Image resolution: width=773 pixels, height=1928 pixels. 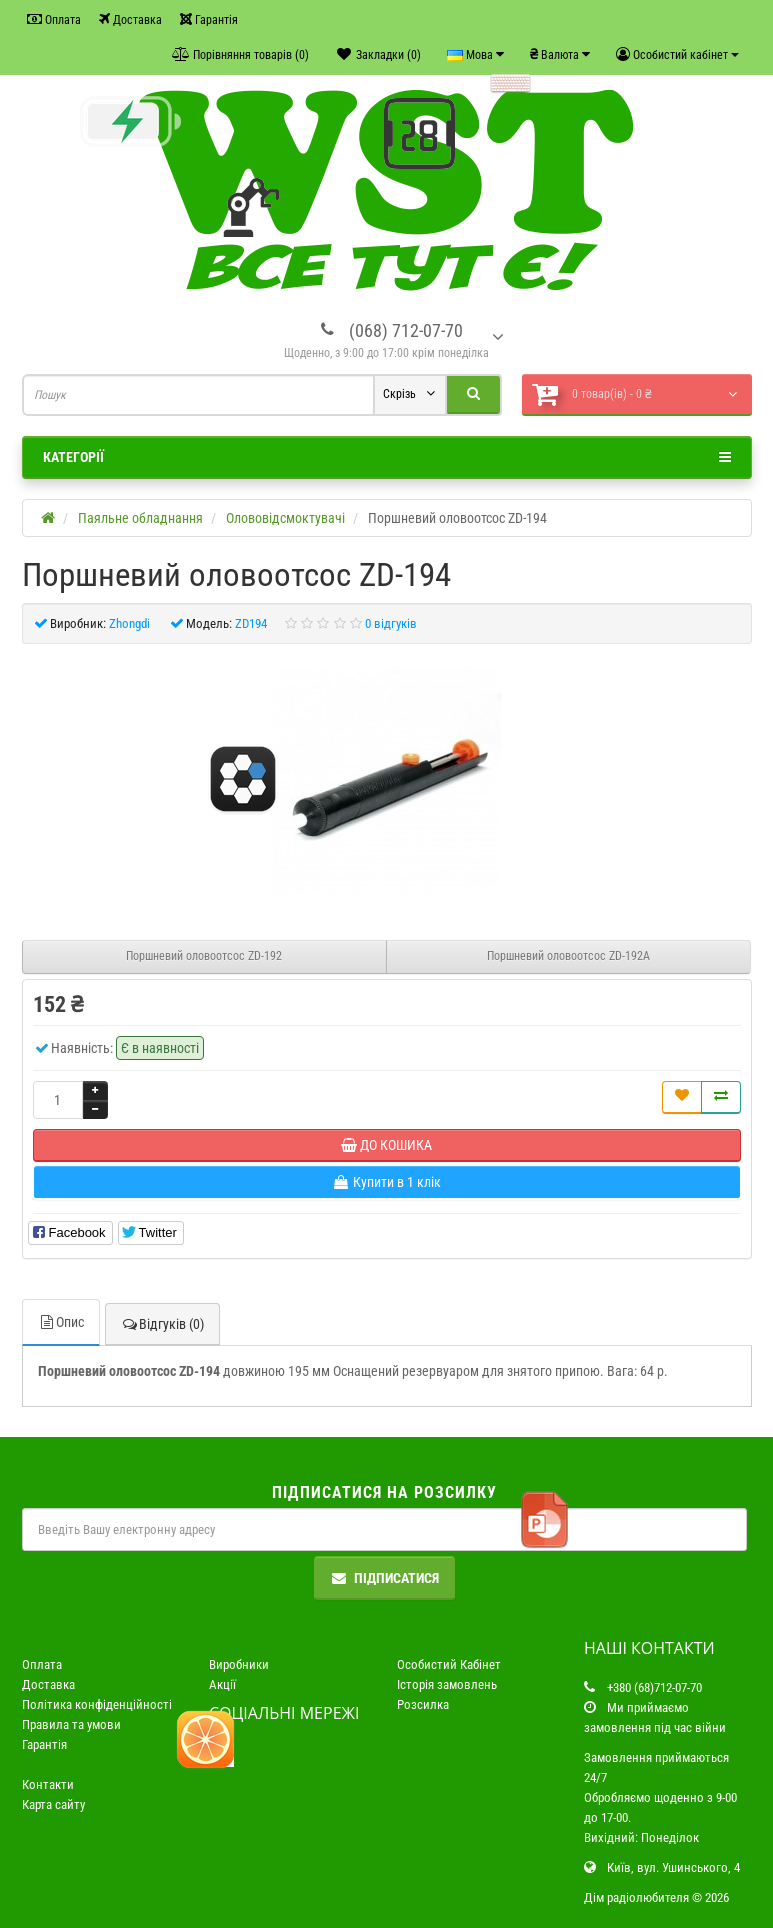 I want to click on open the calendar app, so click(x=419, y=133).